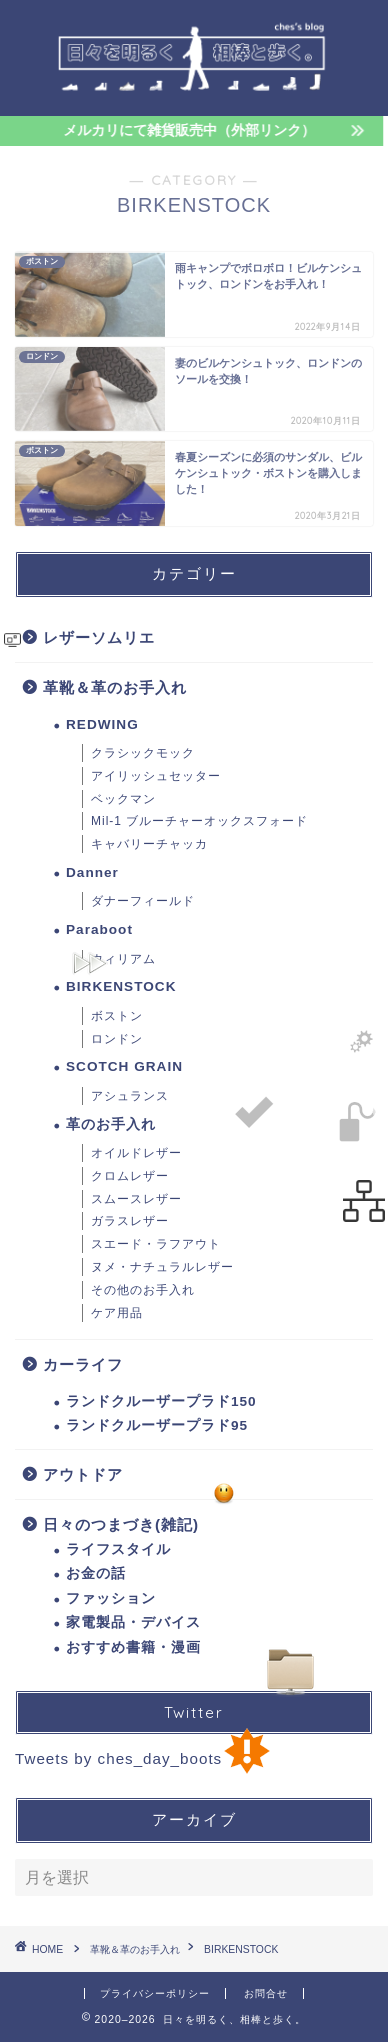  Describe the element at coordinates (12, 639) in the screenshot. I see `access remote desktop settings` at that location.